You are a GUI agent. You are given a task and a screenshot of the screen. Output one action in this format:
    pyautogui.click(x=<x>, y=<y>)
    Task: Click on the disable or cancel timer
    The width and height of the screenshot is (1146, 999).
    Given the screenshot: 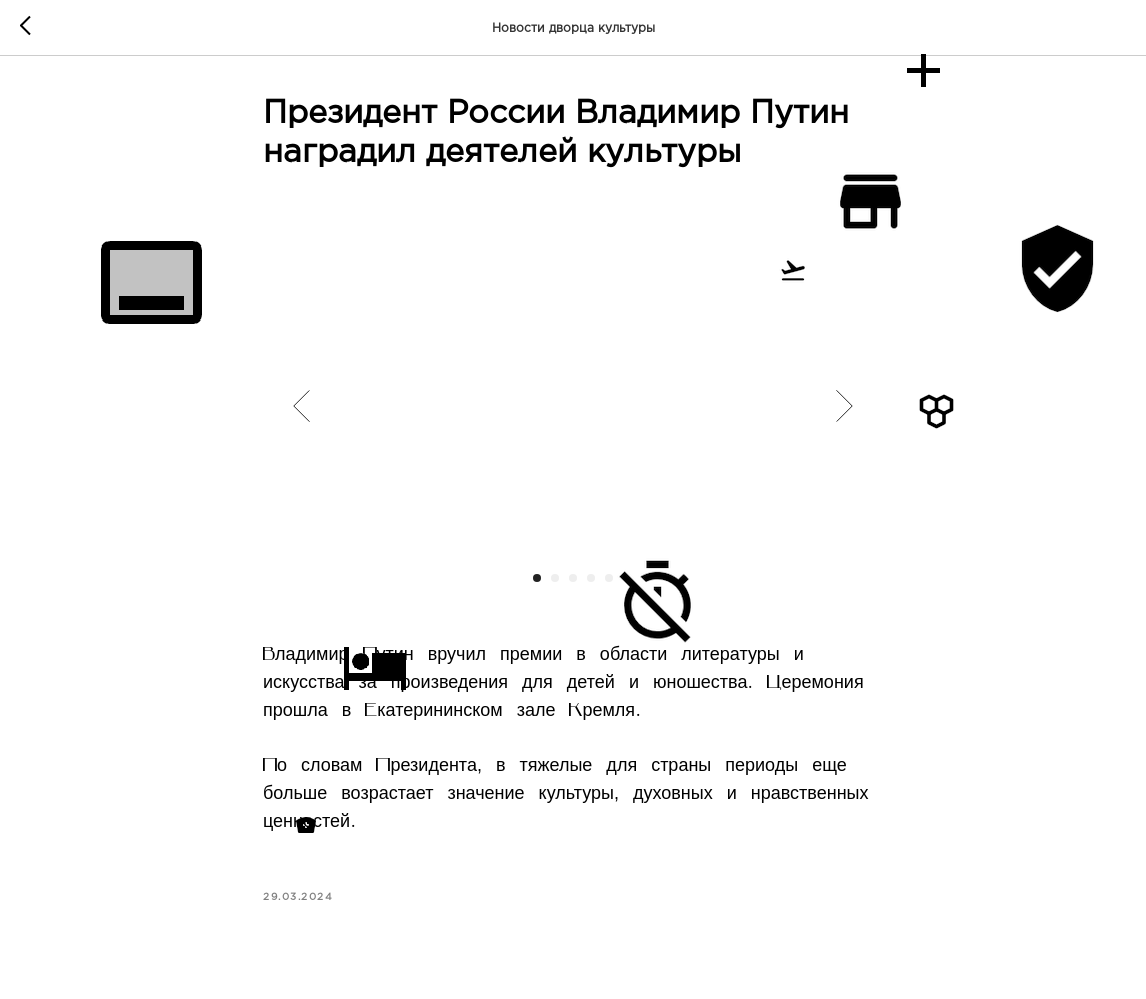 What is the action you would take?
    pyautogui.click(x=657, y=601)
    